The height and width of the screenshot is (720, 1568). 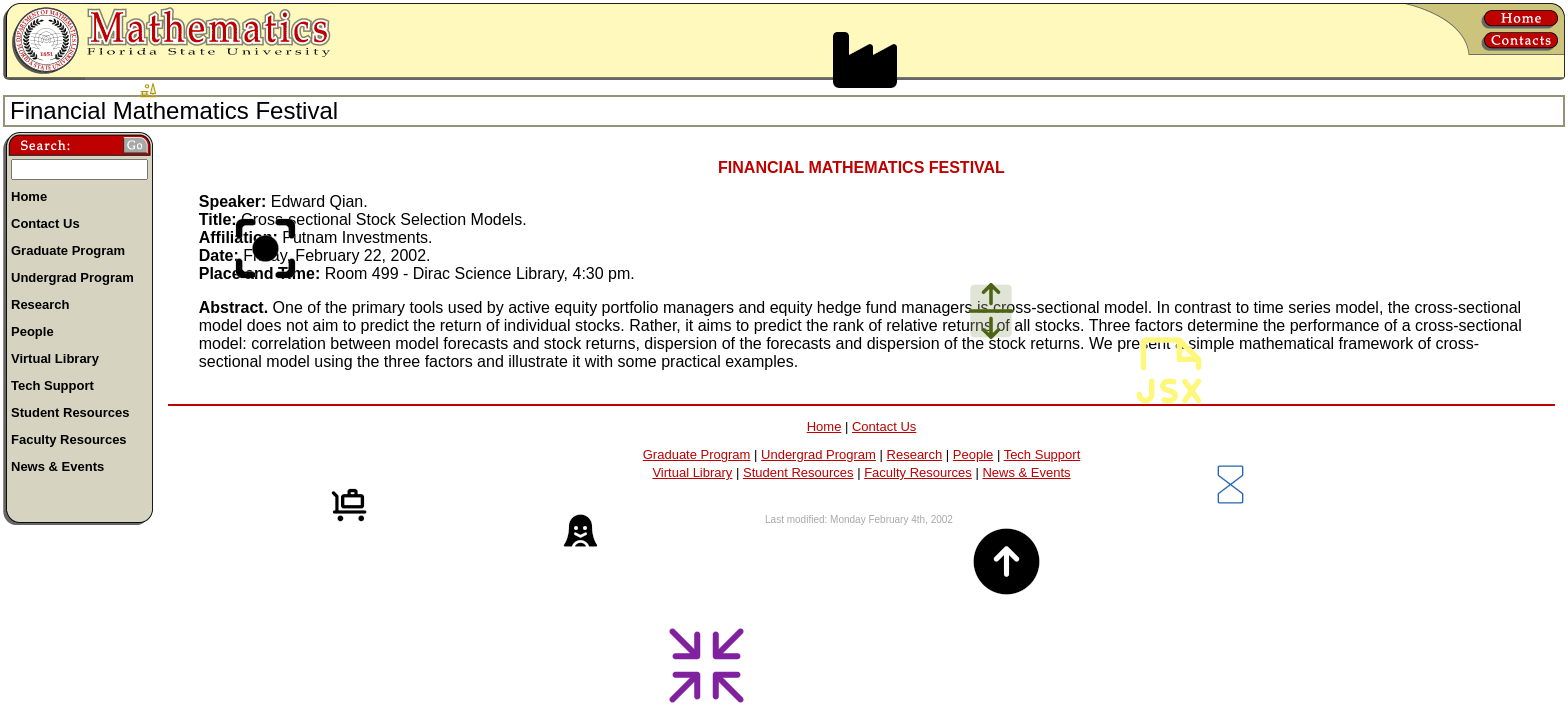 I want to click on view industrial or manufacturing settings, so click(x=865, y=60).